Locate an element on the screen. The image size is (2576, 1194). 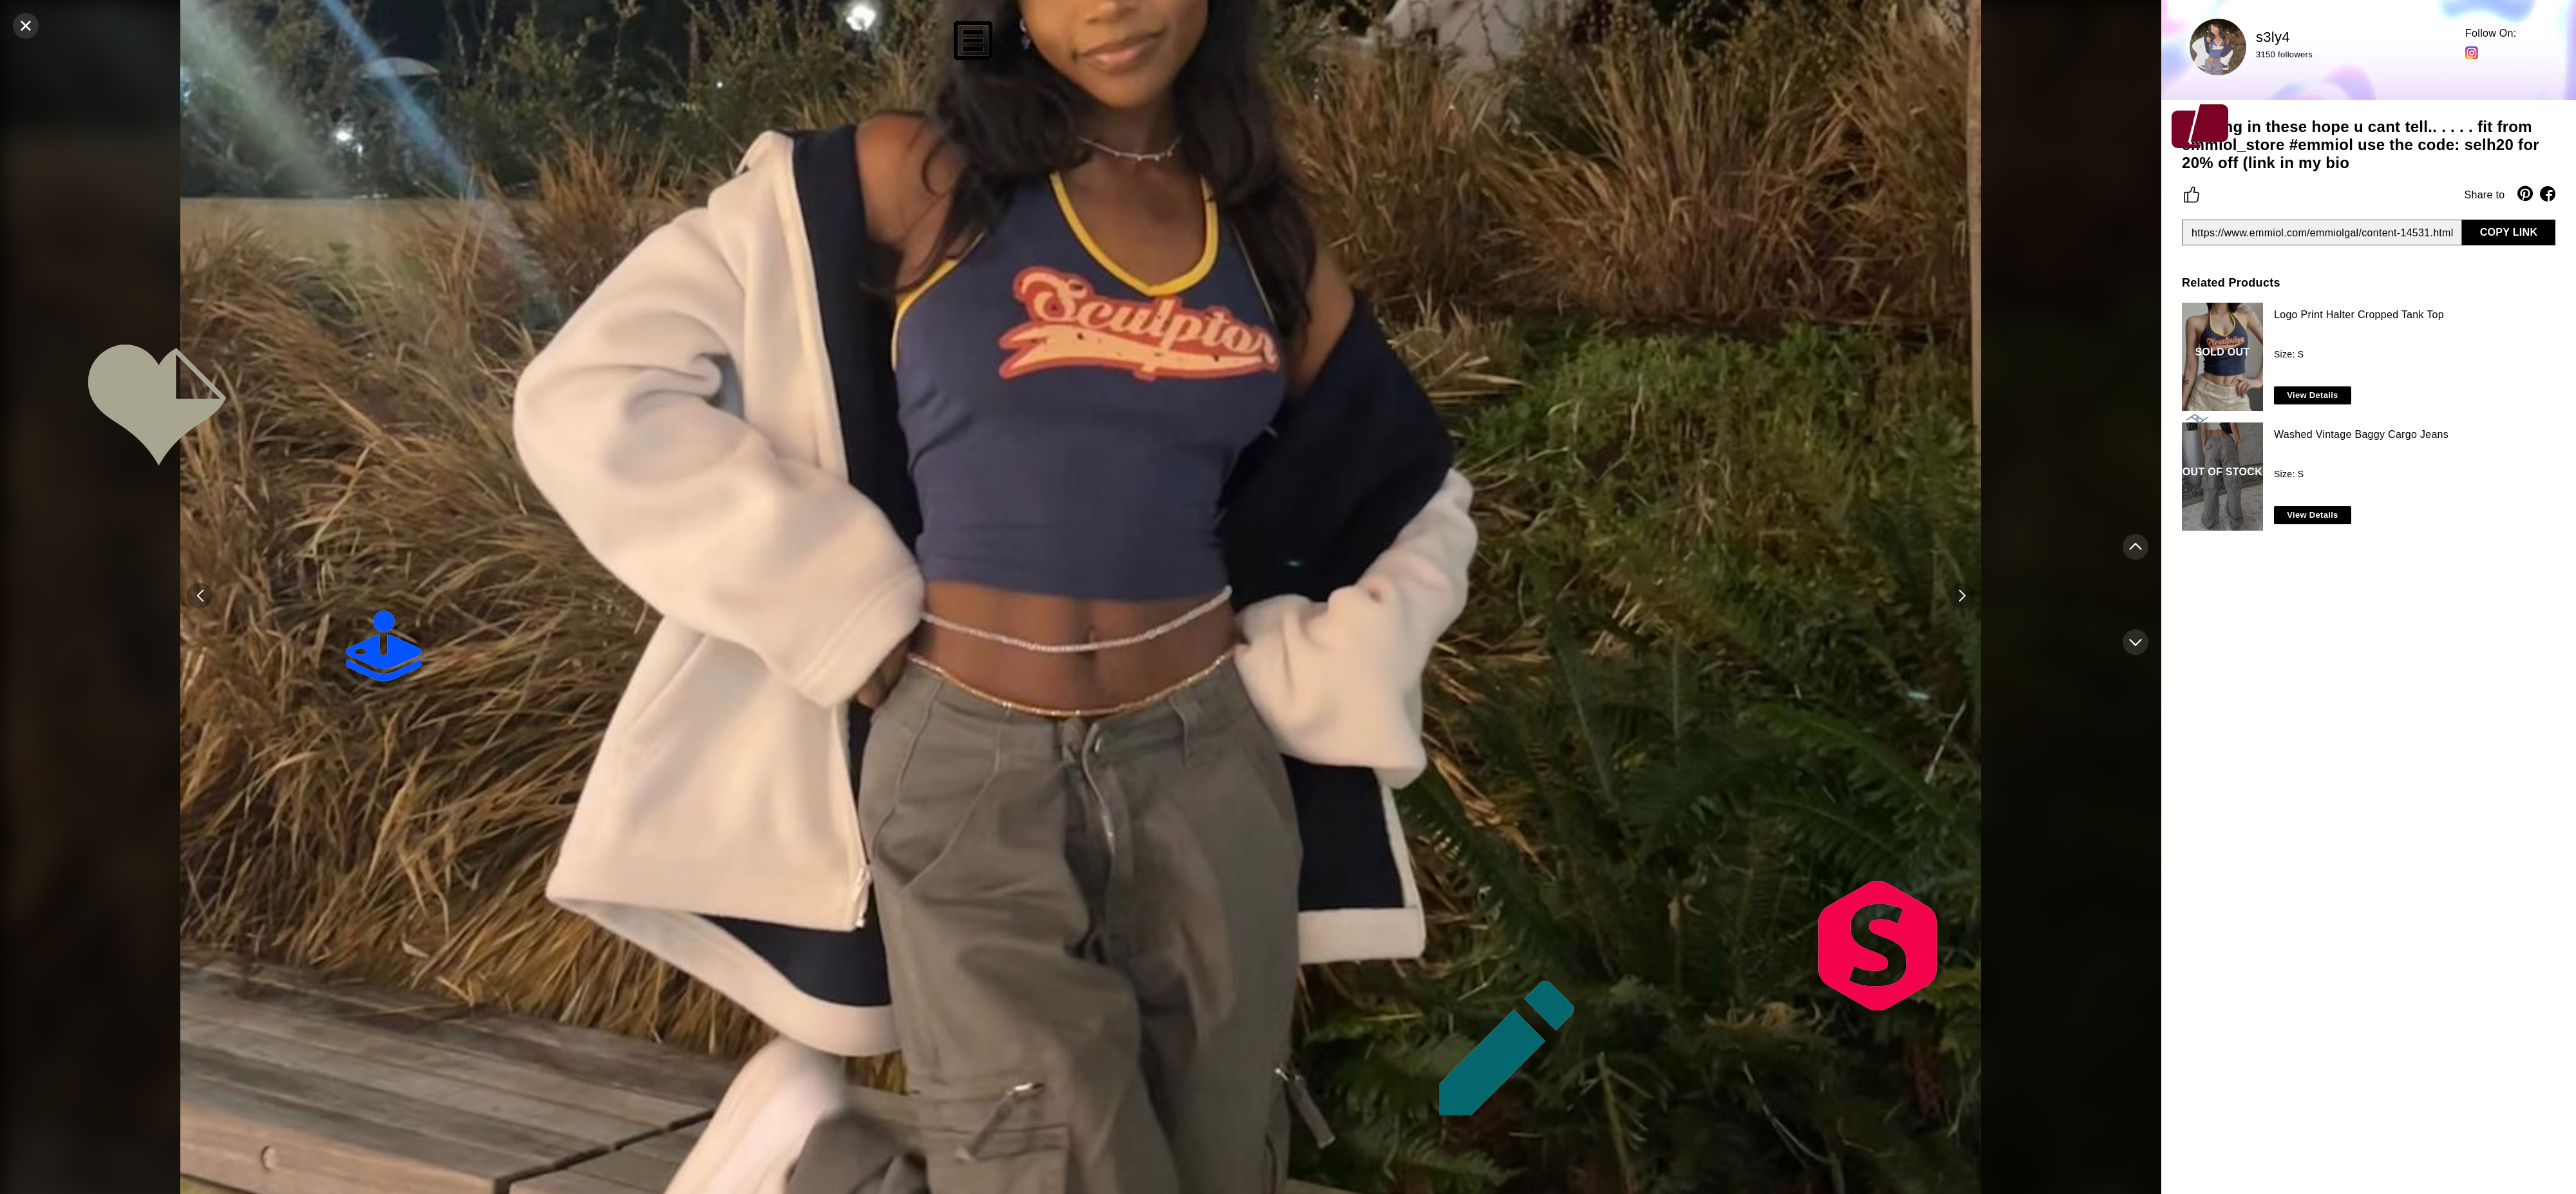
Peak Design brand logo is located at coordinates (2197, 419).